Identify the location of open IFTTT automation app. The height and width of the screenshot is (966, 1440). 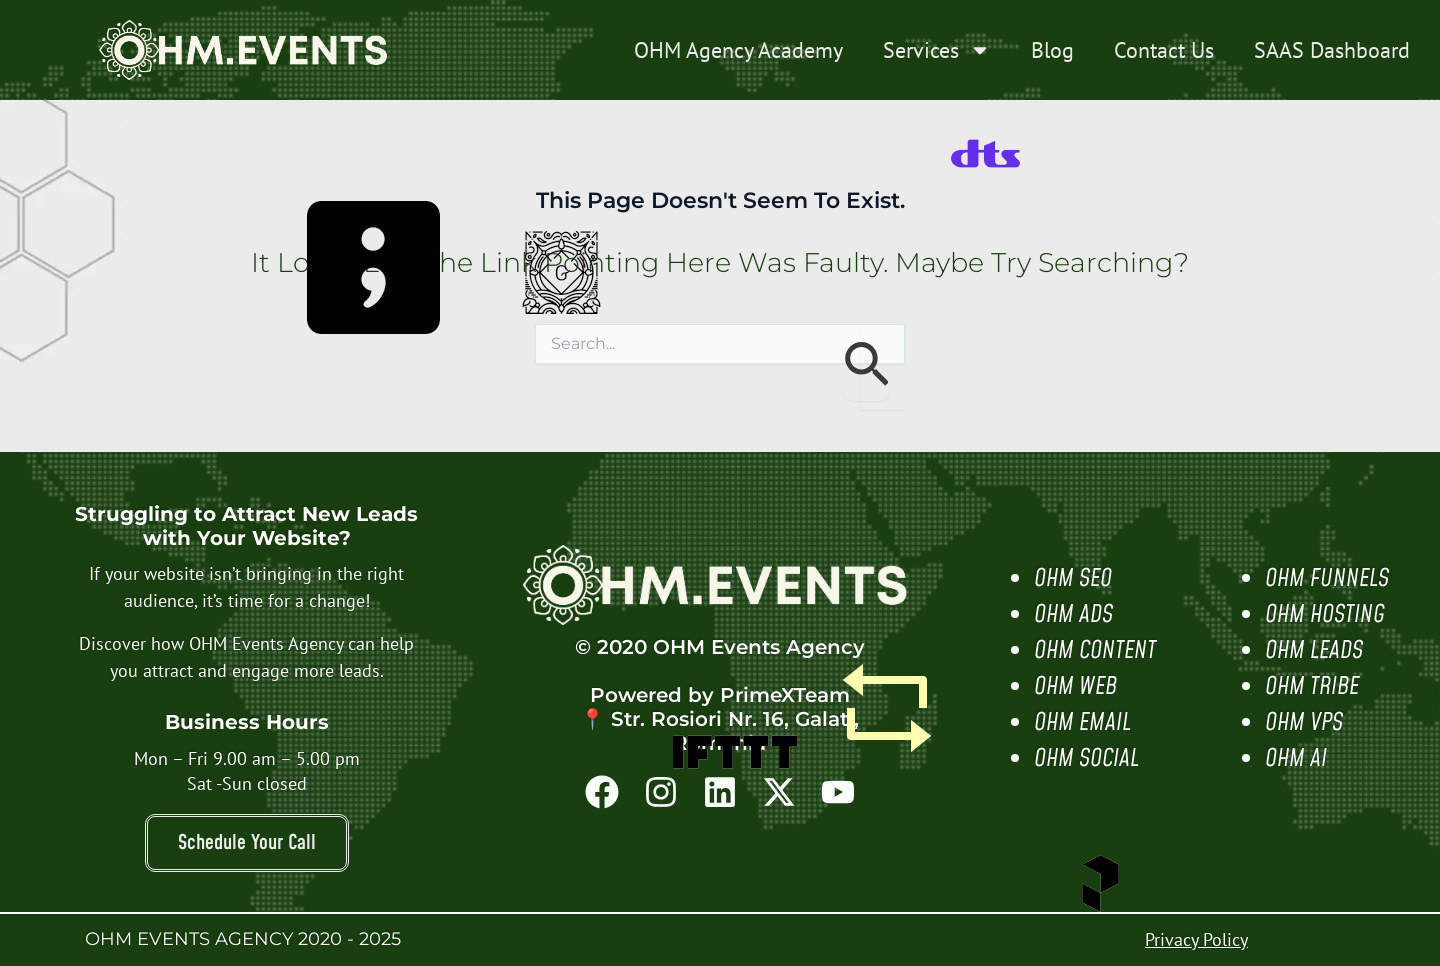
(735, 752).